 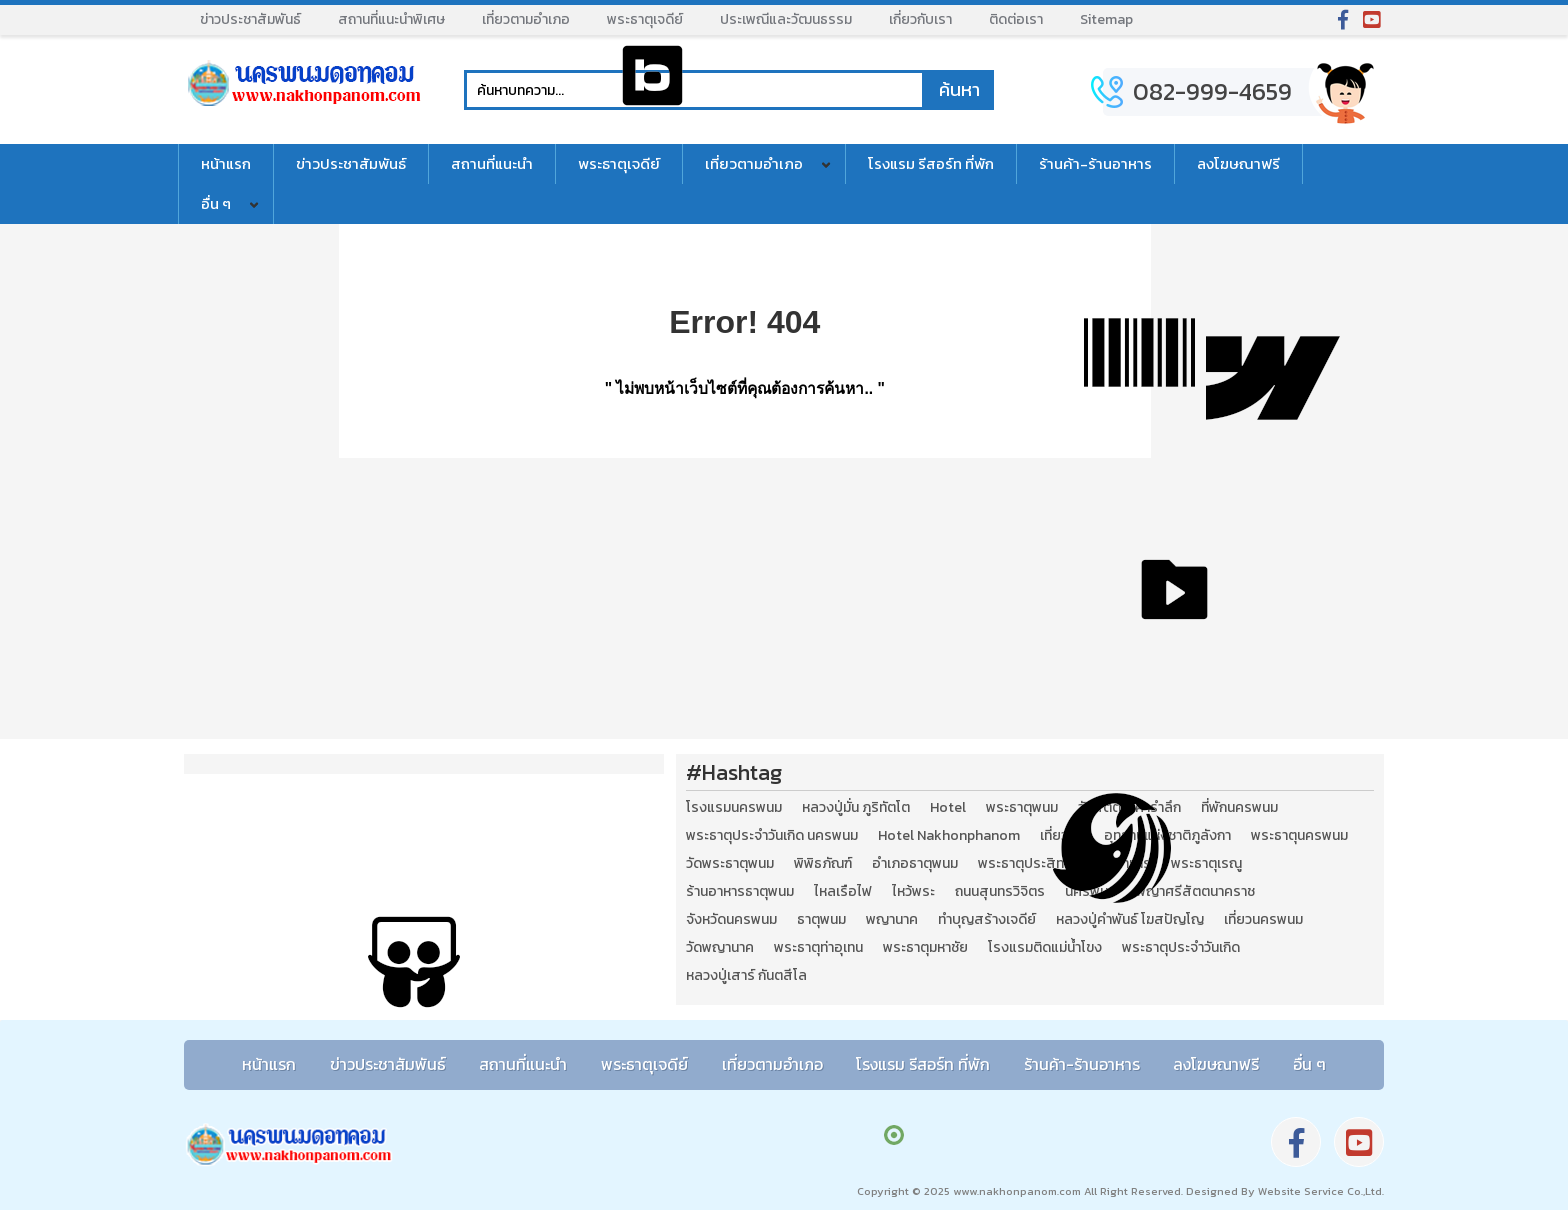 What do you see at coordinates (414, 962) in the screenshot?
I see `open slideshare app` at bounding box center [414, 962].